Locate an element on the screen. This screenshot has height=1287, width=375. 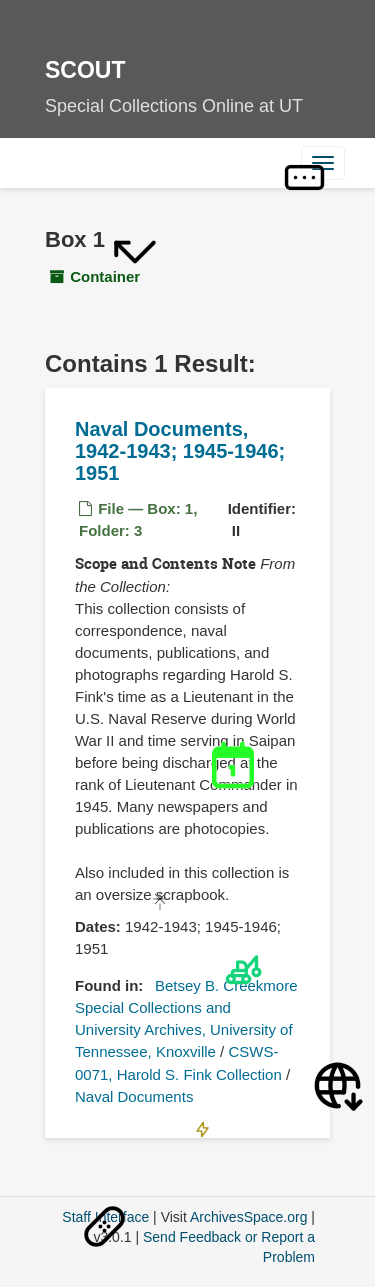
demolition or destruction tool is located at coordinates (244, 970).